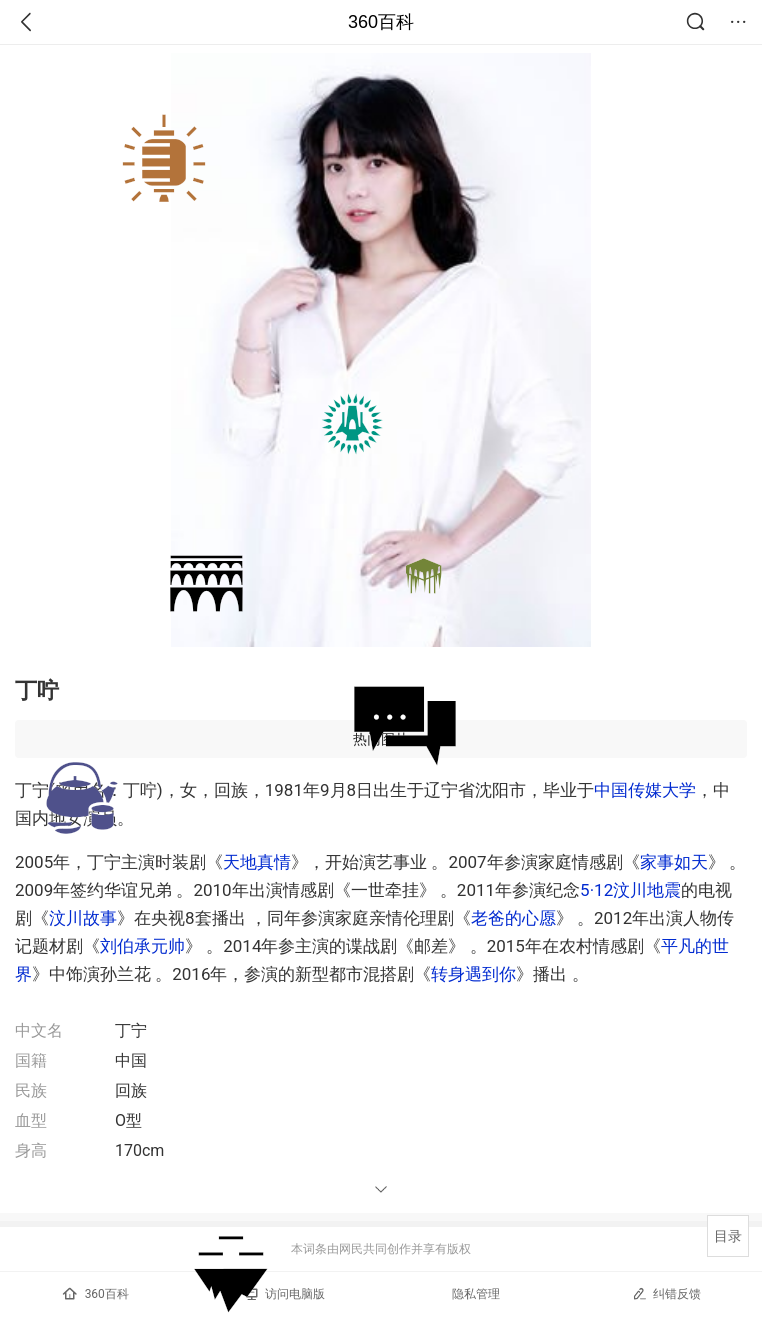 This screenshot has width=762, height=1317. What do you see at coordinates (231, 1272) in the screenshot?
I see `access platformer game level` at bounding box center [231, 1272].